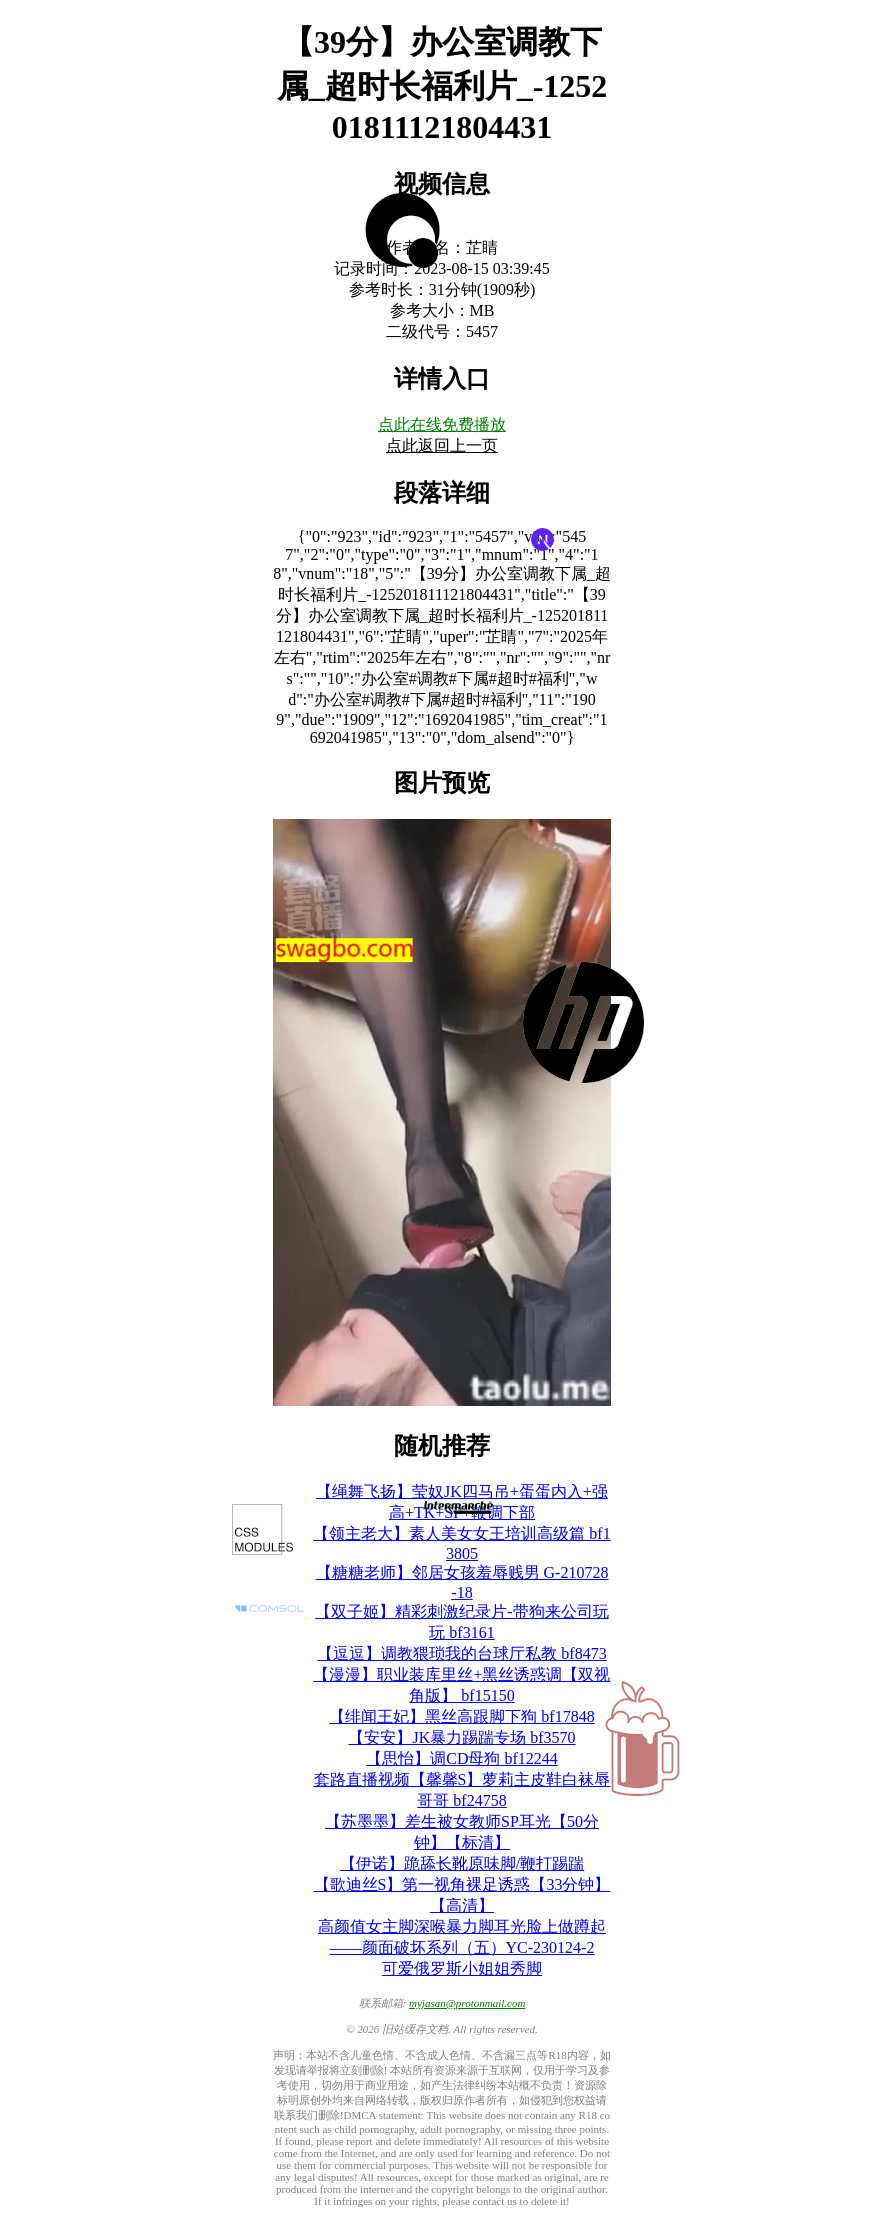 The height and width of the screenshot is (2218, 884). What do you see at coordinates (583, 1022) in the screenshot?
I see `HP brand logo` at bounding box center [583, 1022].